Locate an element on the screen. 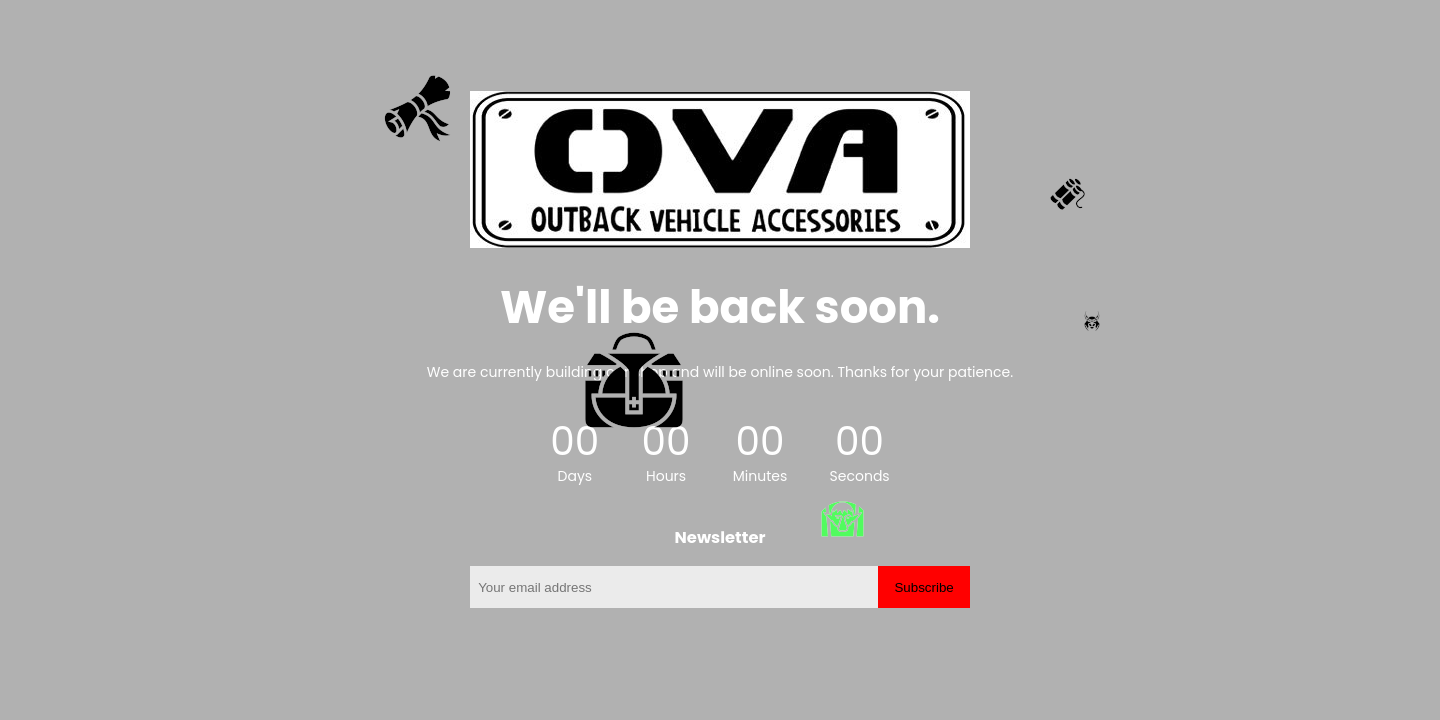 The height and width of the screenshot is (720, 1440). view quest log or mission objectives is located at coordinates (417, 108).